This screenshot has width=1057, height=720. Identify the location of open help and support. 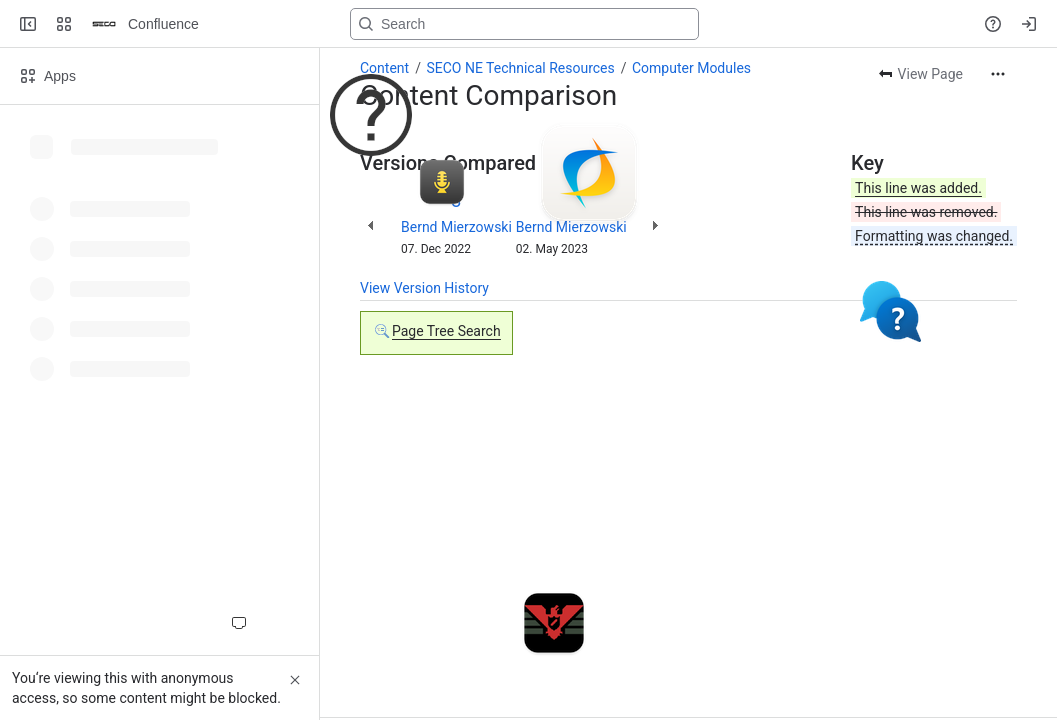
(890, 311).